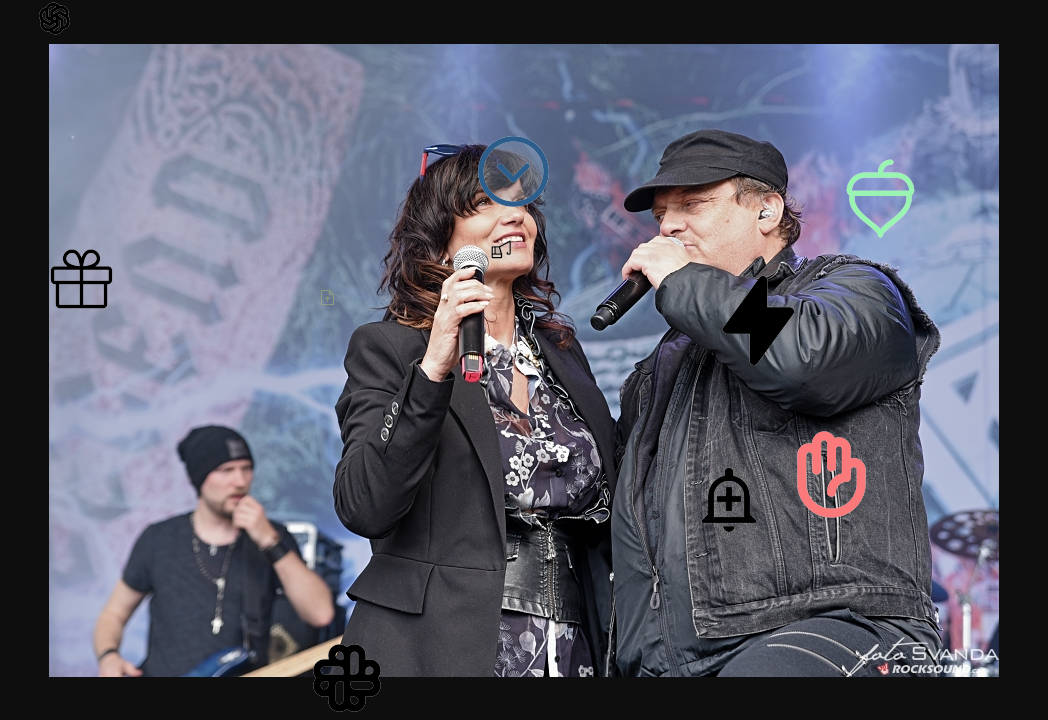 This screenshot has width=1048, height=720. I want to click on add a new reminder or alert, so click(729, 499).